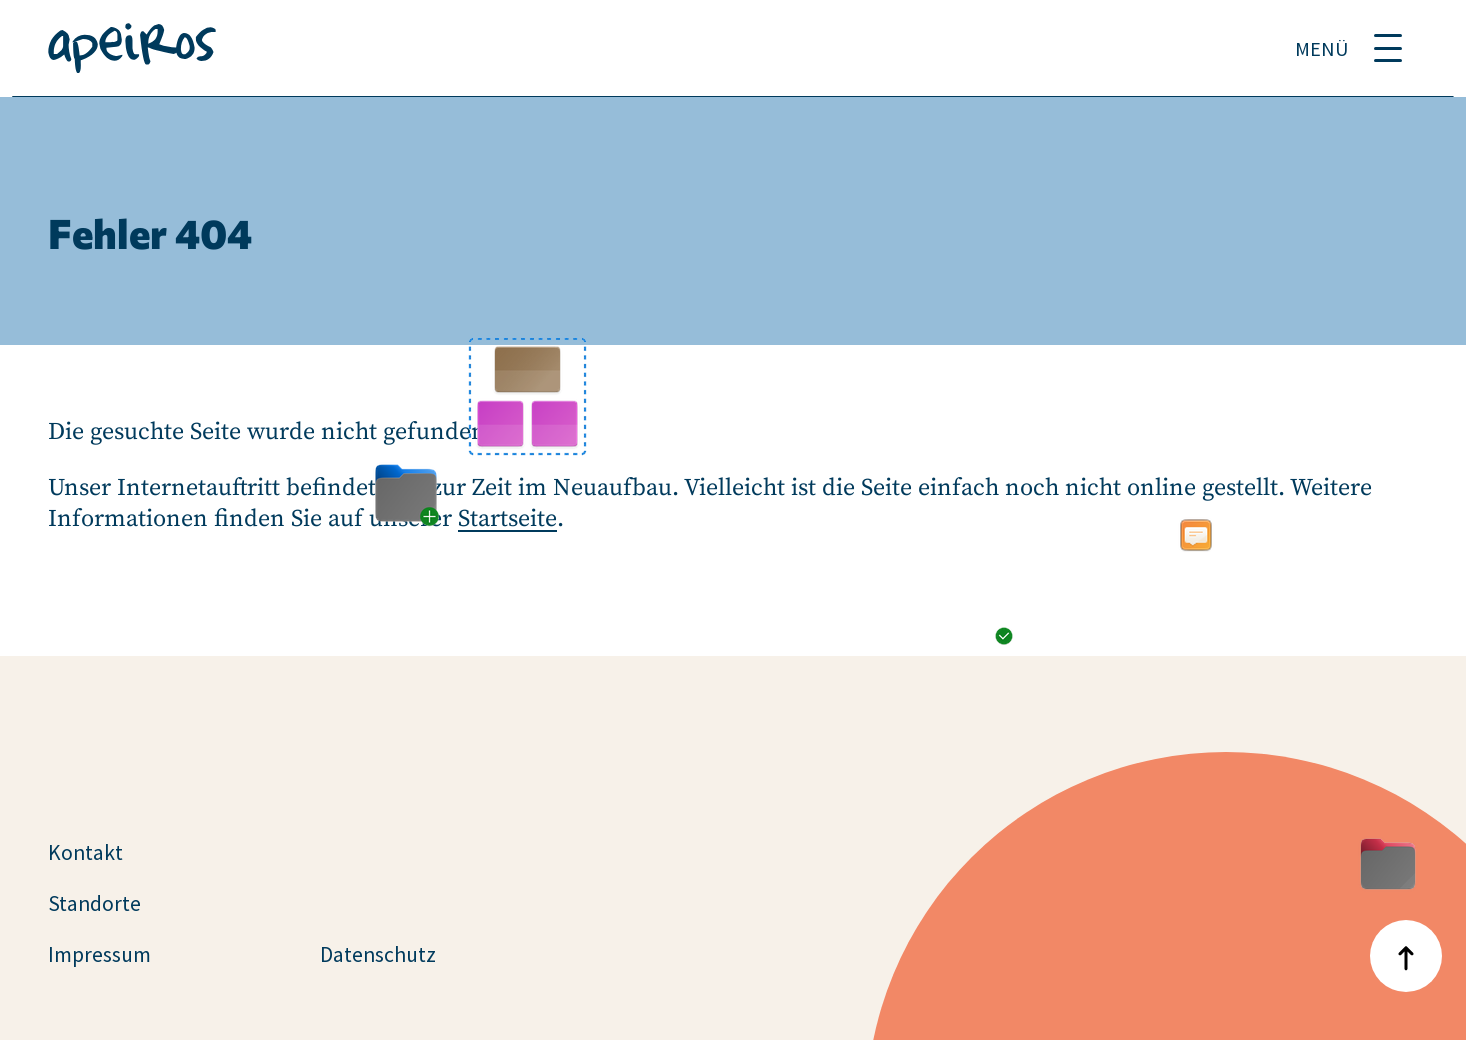  What do you see at coordinates (406, 493) in the screenshot?
I see `create a new folder` at bounding box center [406, 493].